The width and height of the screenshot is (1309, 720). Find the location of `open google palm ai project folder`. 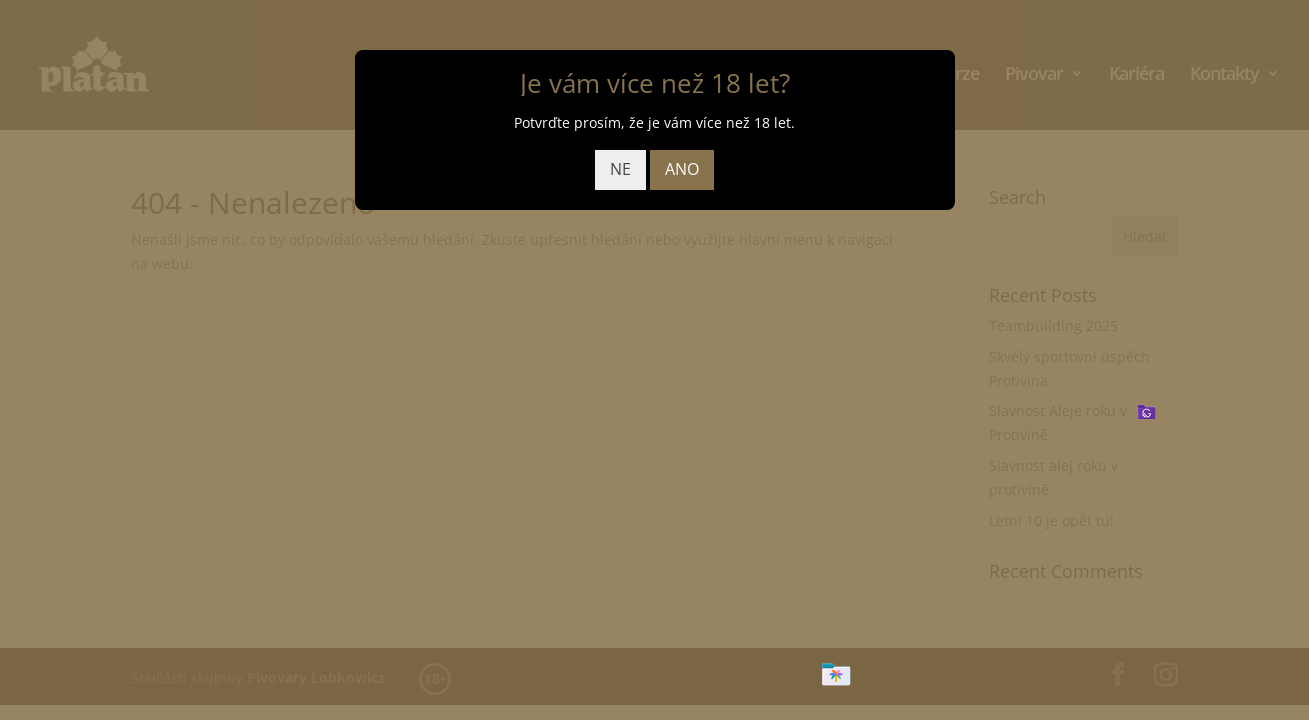

open google palm ai project folder is located at coordinates (836, 675).